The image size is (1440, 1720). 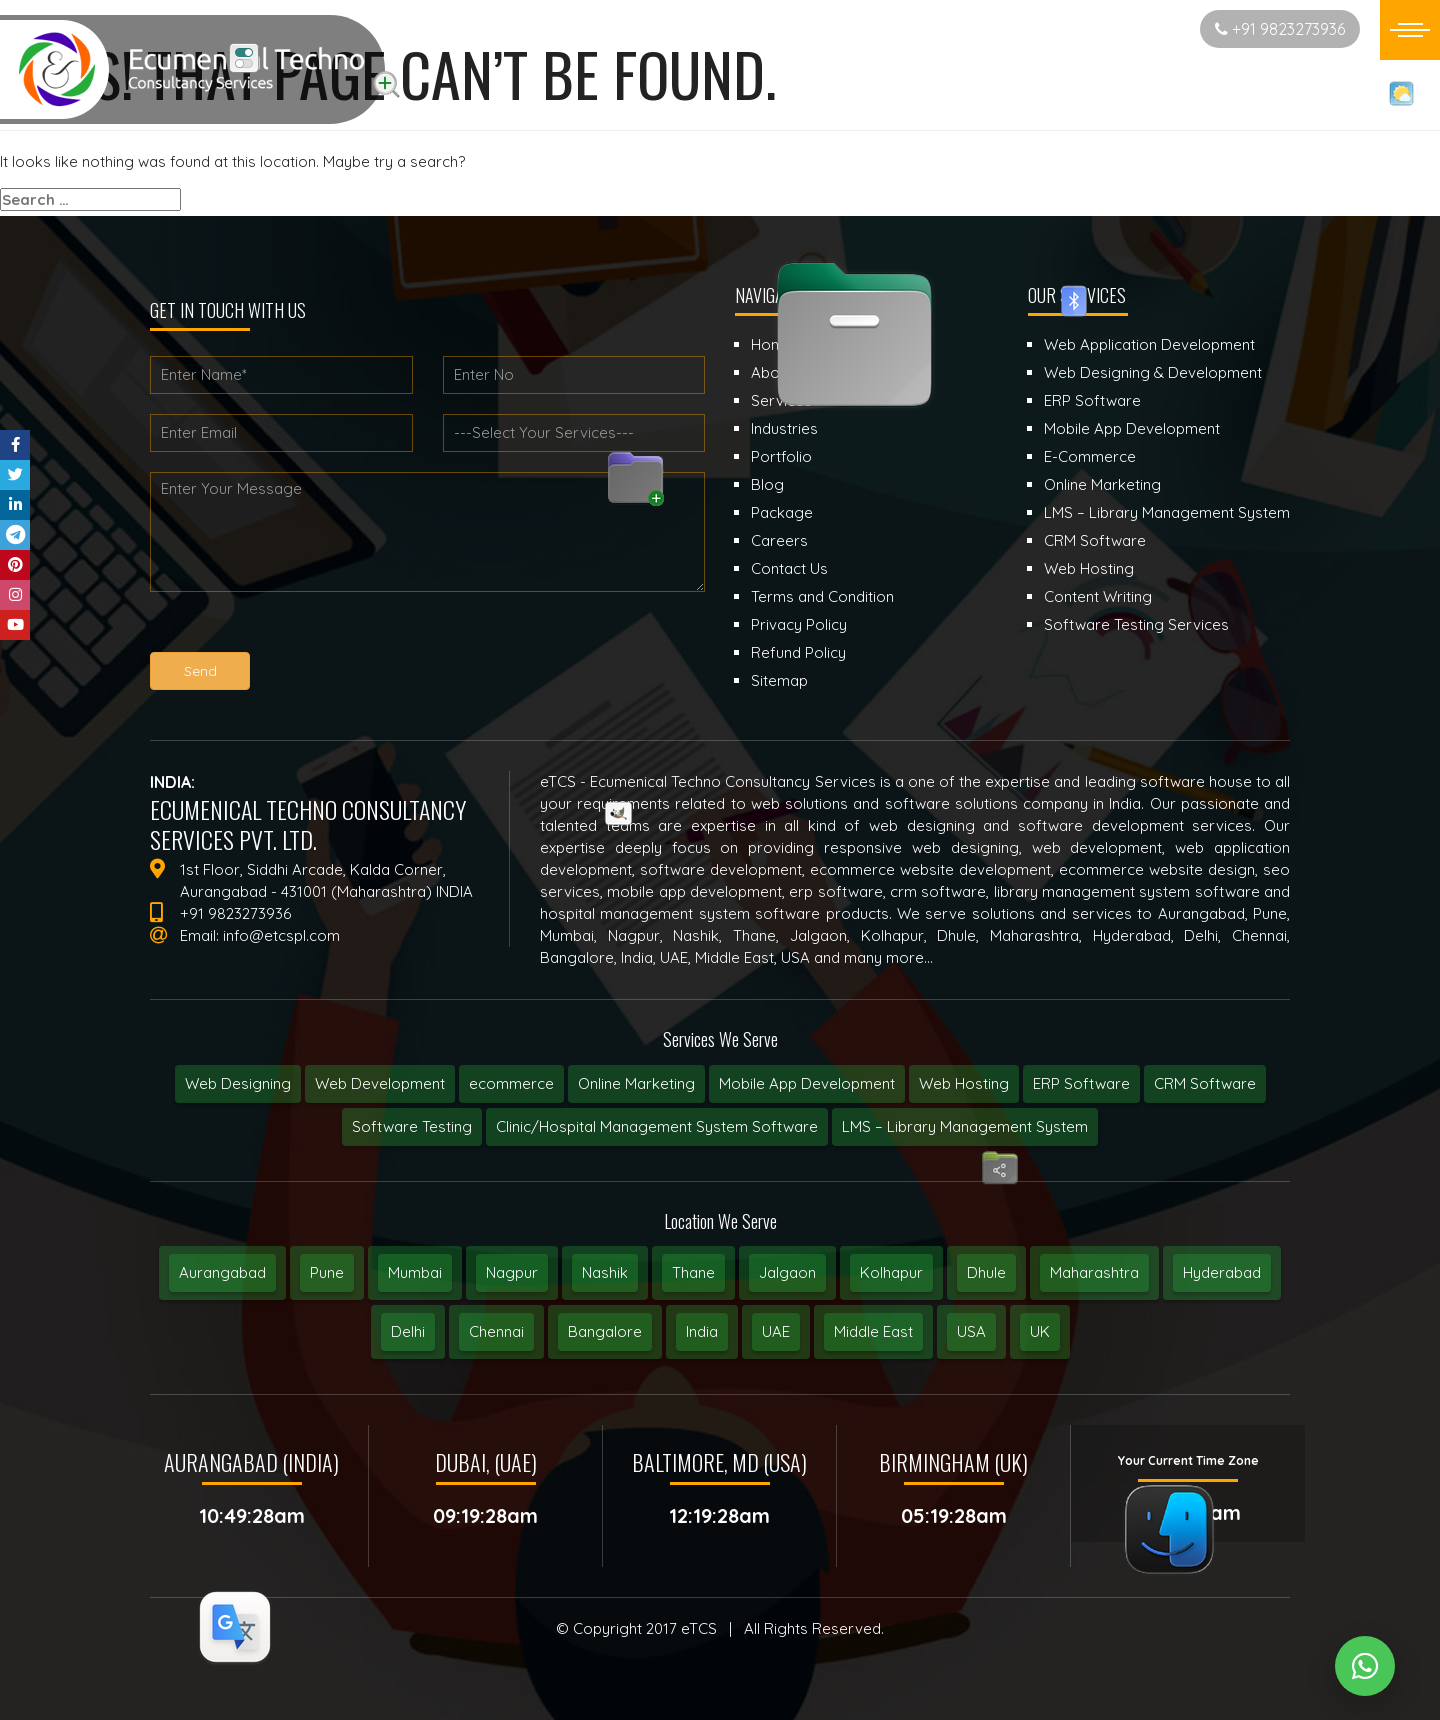 I want to click on create a new folder, so click(x=635, y=477).